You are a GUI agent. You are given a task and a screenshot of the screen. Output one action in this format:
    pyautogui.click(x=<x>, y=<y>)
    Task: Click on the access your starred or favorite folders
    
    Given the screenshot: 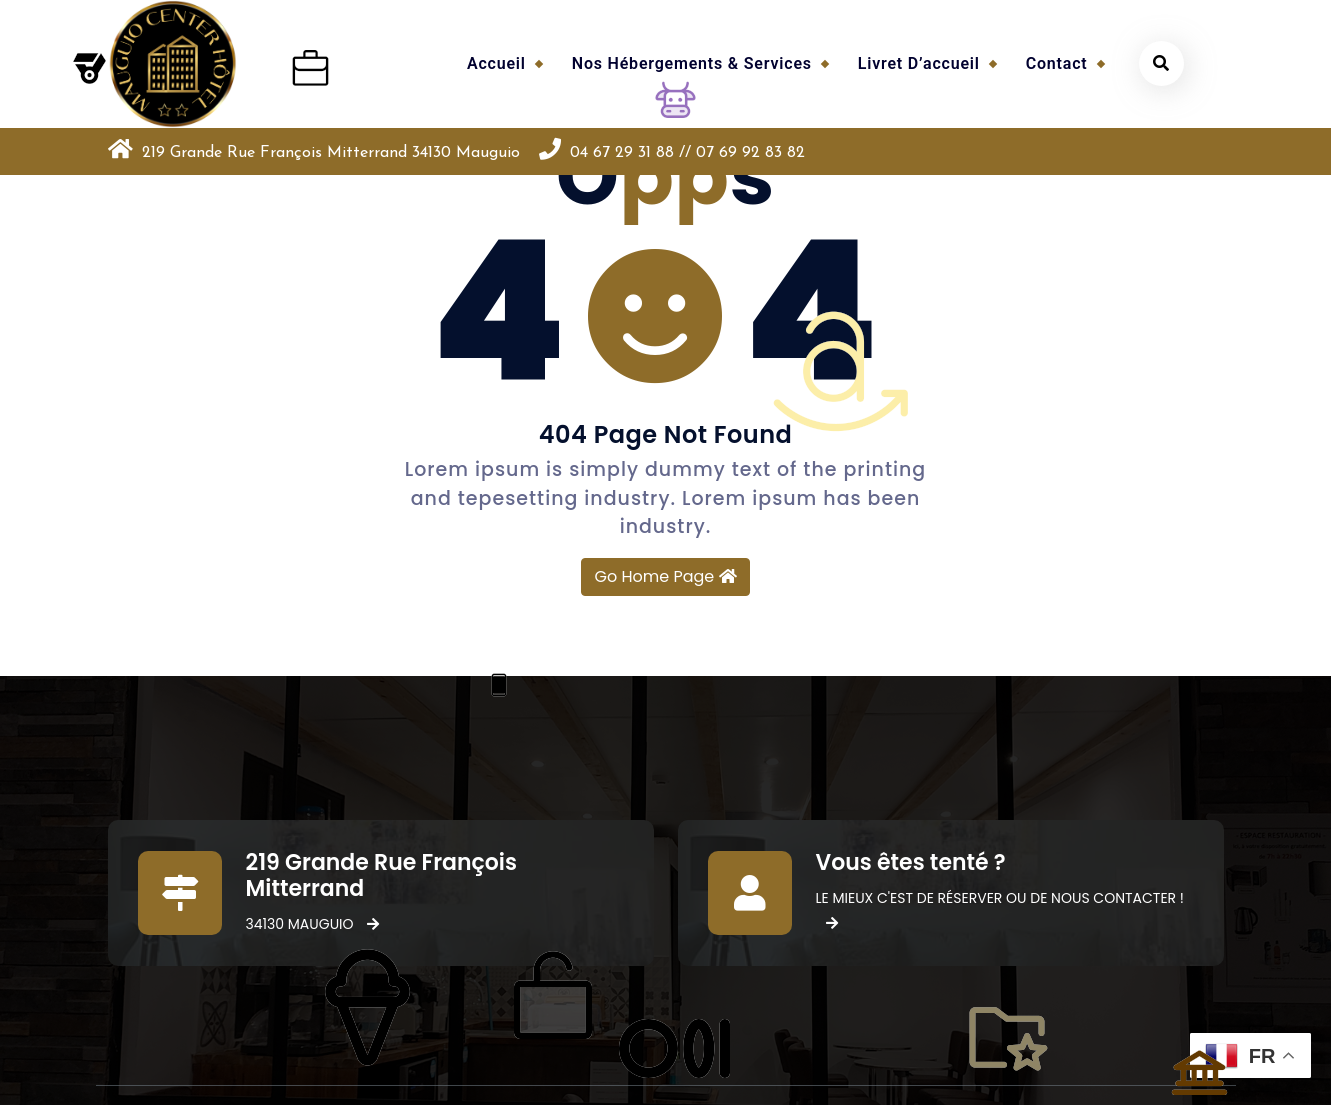 What is the action you would take?
    pyautogui.click(x=1007, y=1036)
    